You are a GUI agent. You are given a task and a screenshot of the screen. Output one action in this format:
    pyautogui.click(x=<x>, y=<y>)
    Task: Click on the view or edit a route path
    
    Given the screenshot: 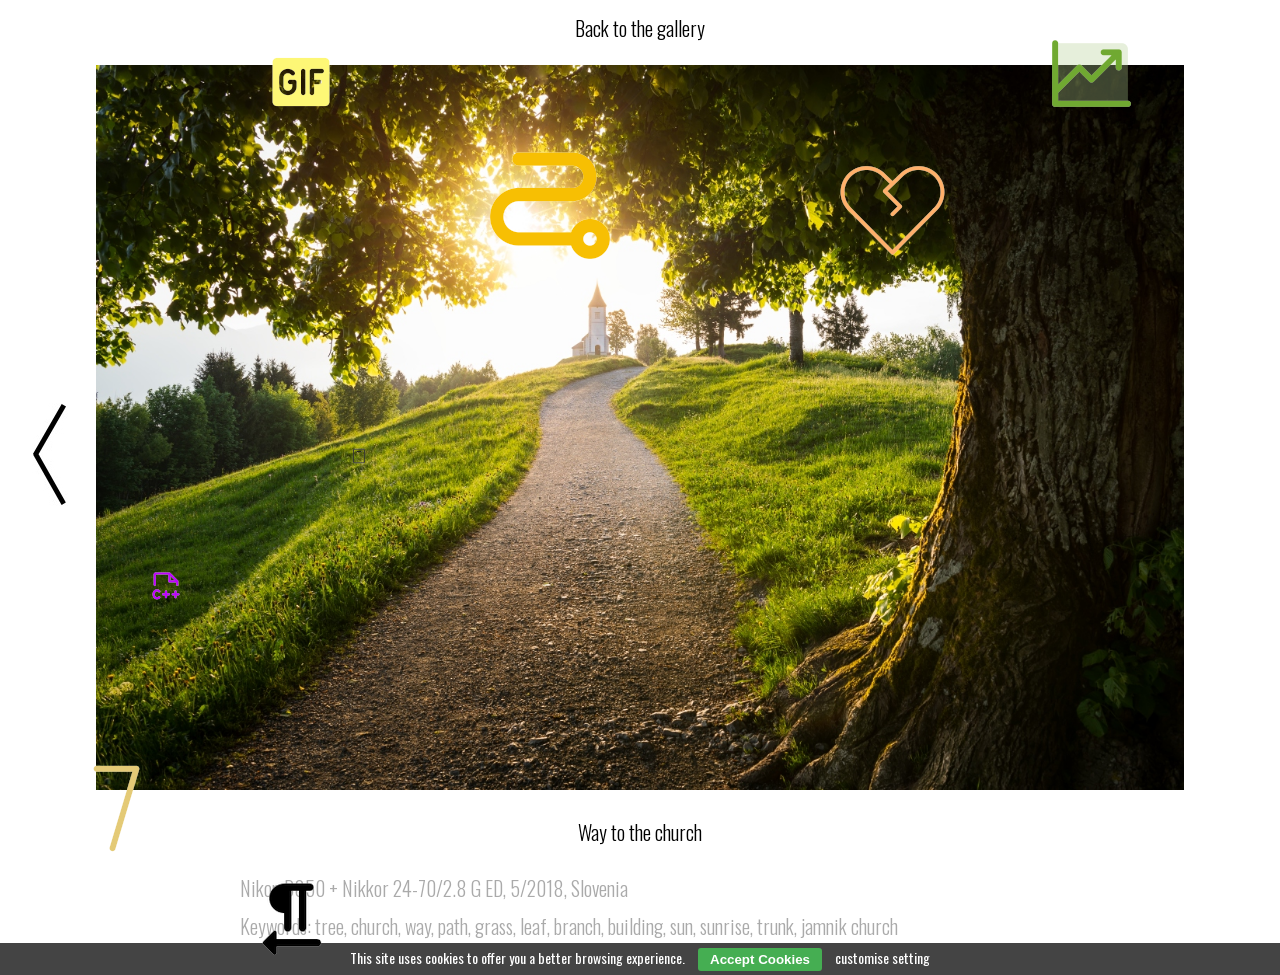 What is the action you would take?
    pyautogui.click(x=550, y=199)
    